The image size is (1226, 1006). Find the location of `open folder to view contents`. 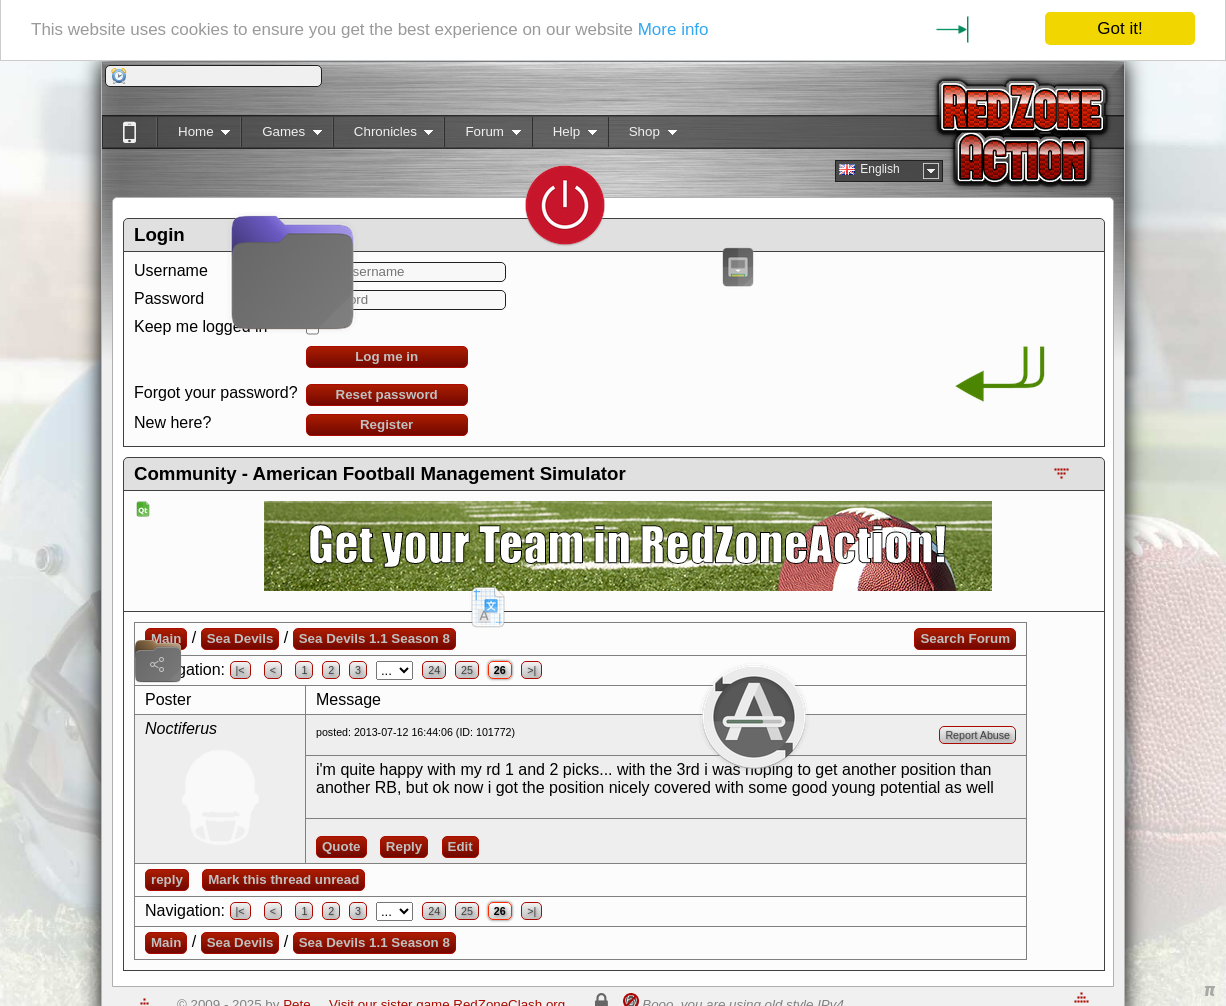

open folder to view contents is located at coordinates (292, 272).